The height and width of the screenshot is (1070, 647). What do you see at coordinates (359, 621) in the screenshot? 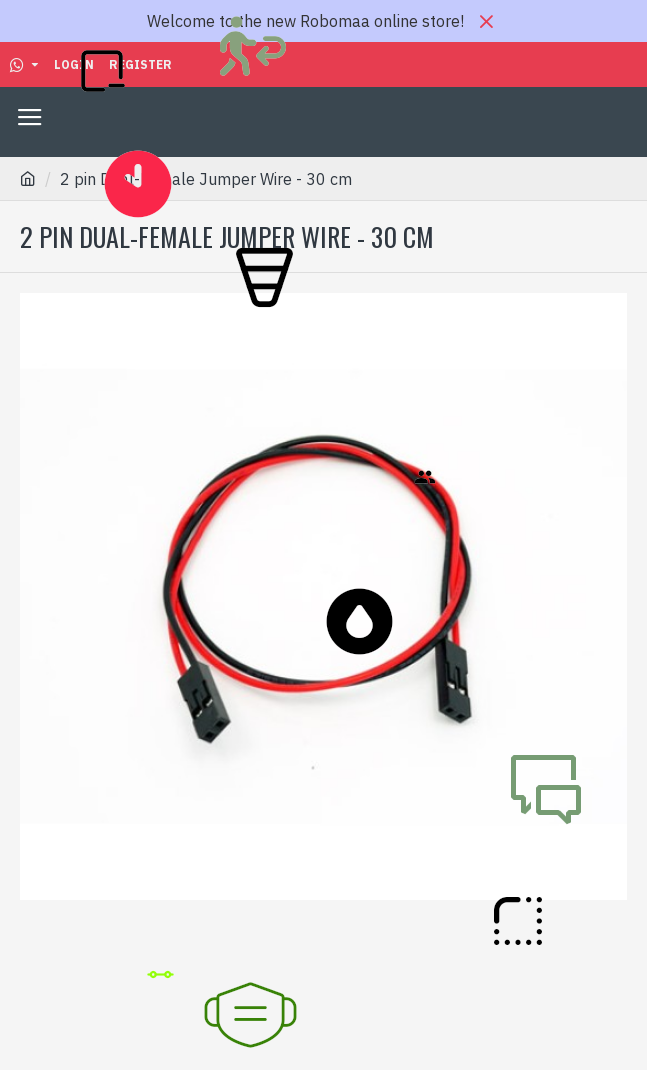
I see `adjust color or ink settings` at bounding box center [359, 621].